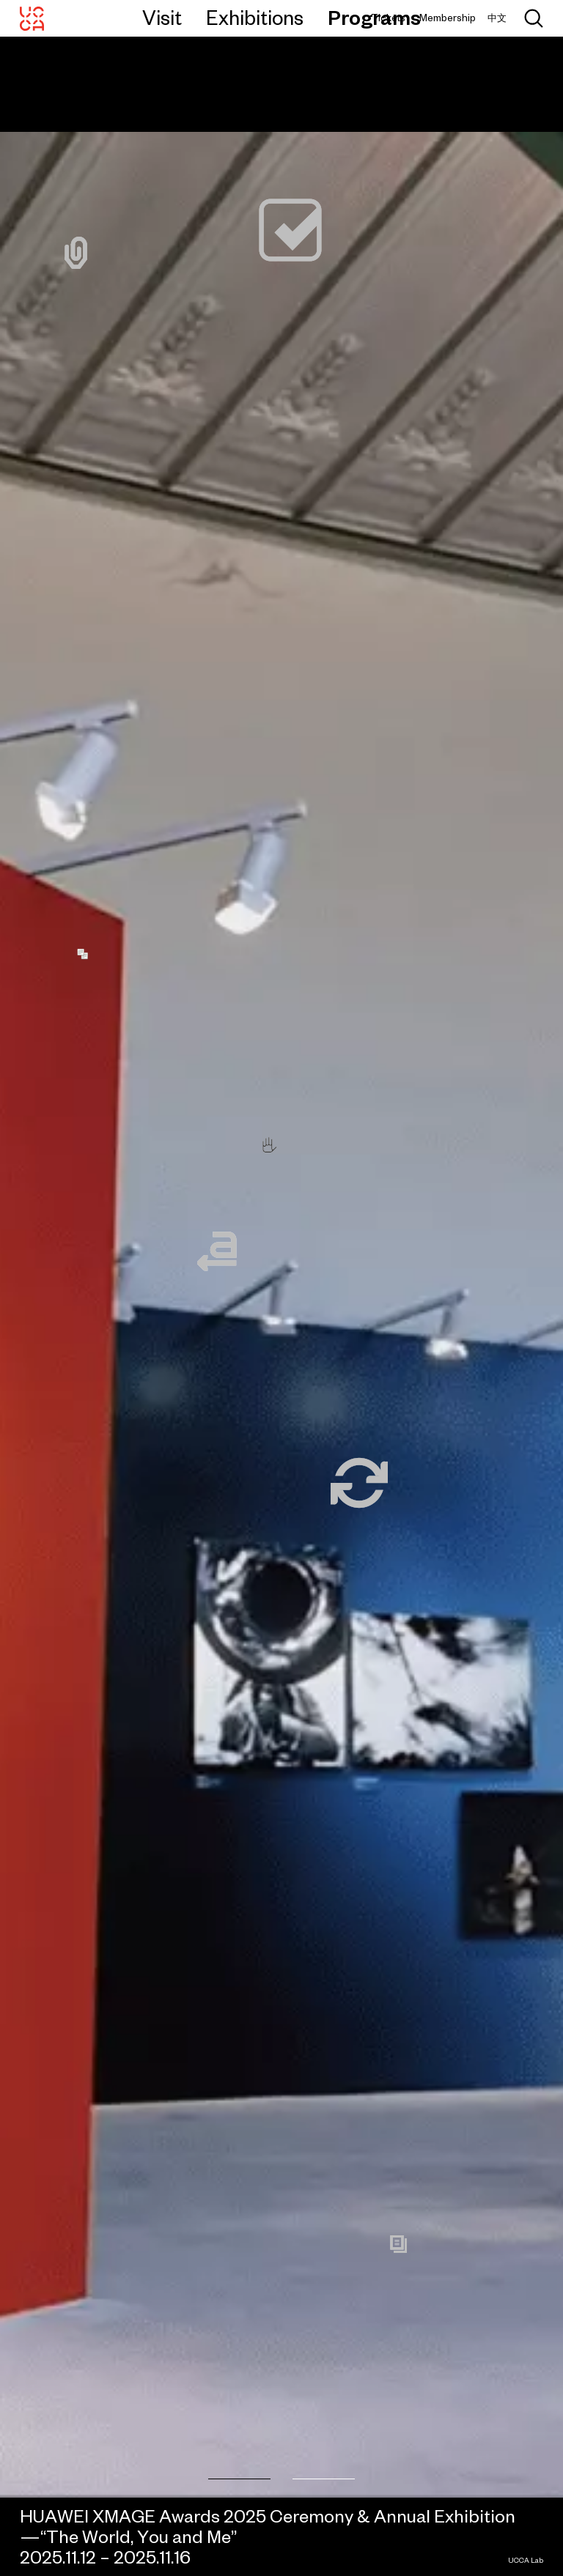  Describe the element at coordinates (290, 230) in the screenshot. I see `indicates a selected or enabled option` at that location.